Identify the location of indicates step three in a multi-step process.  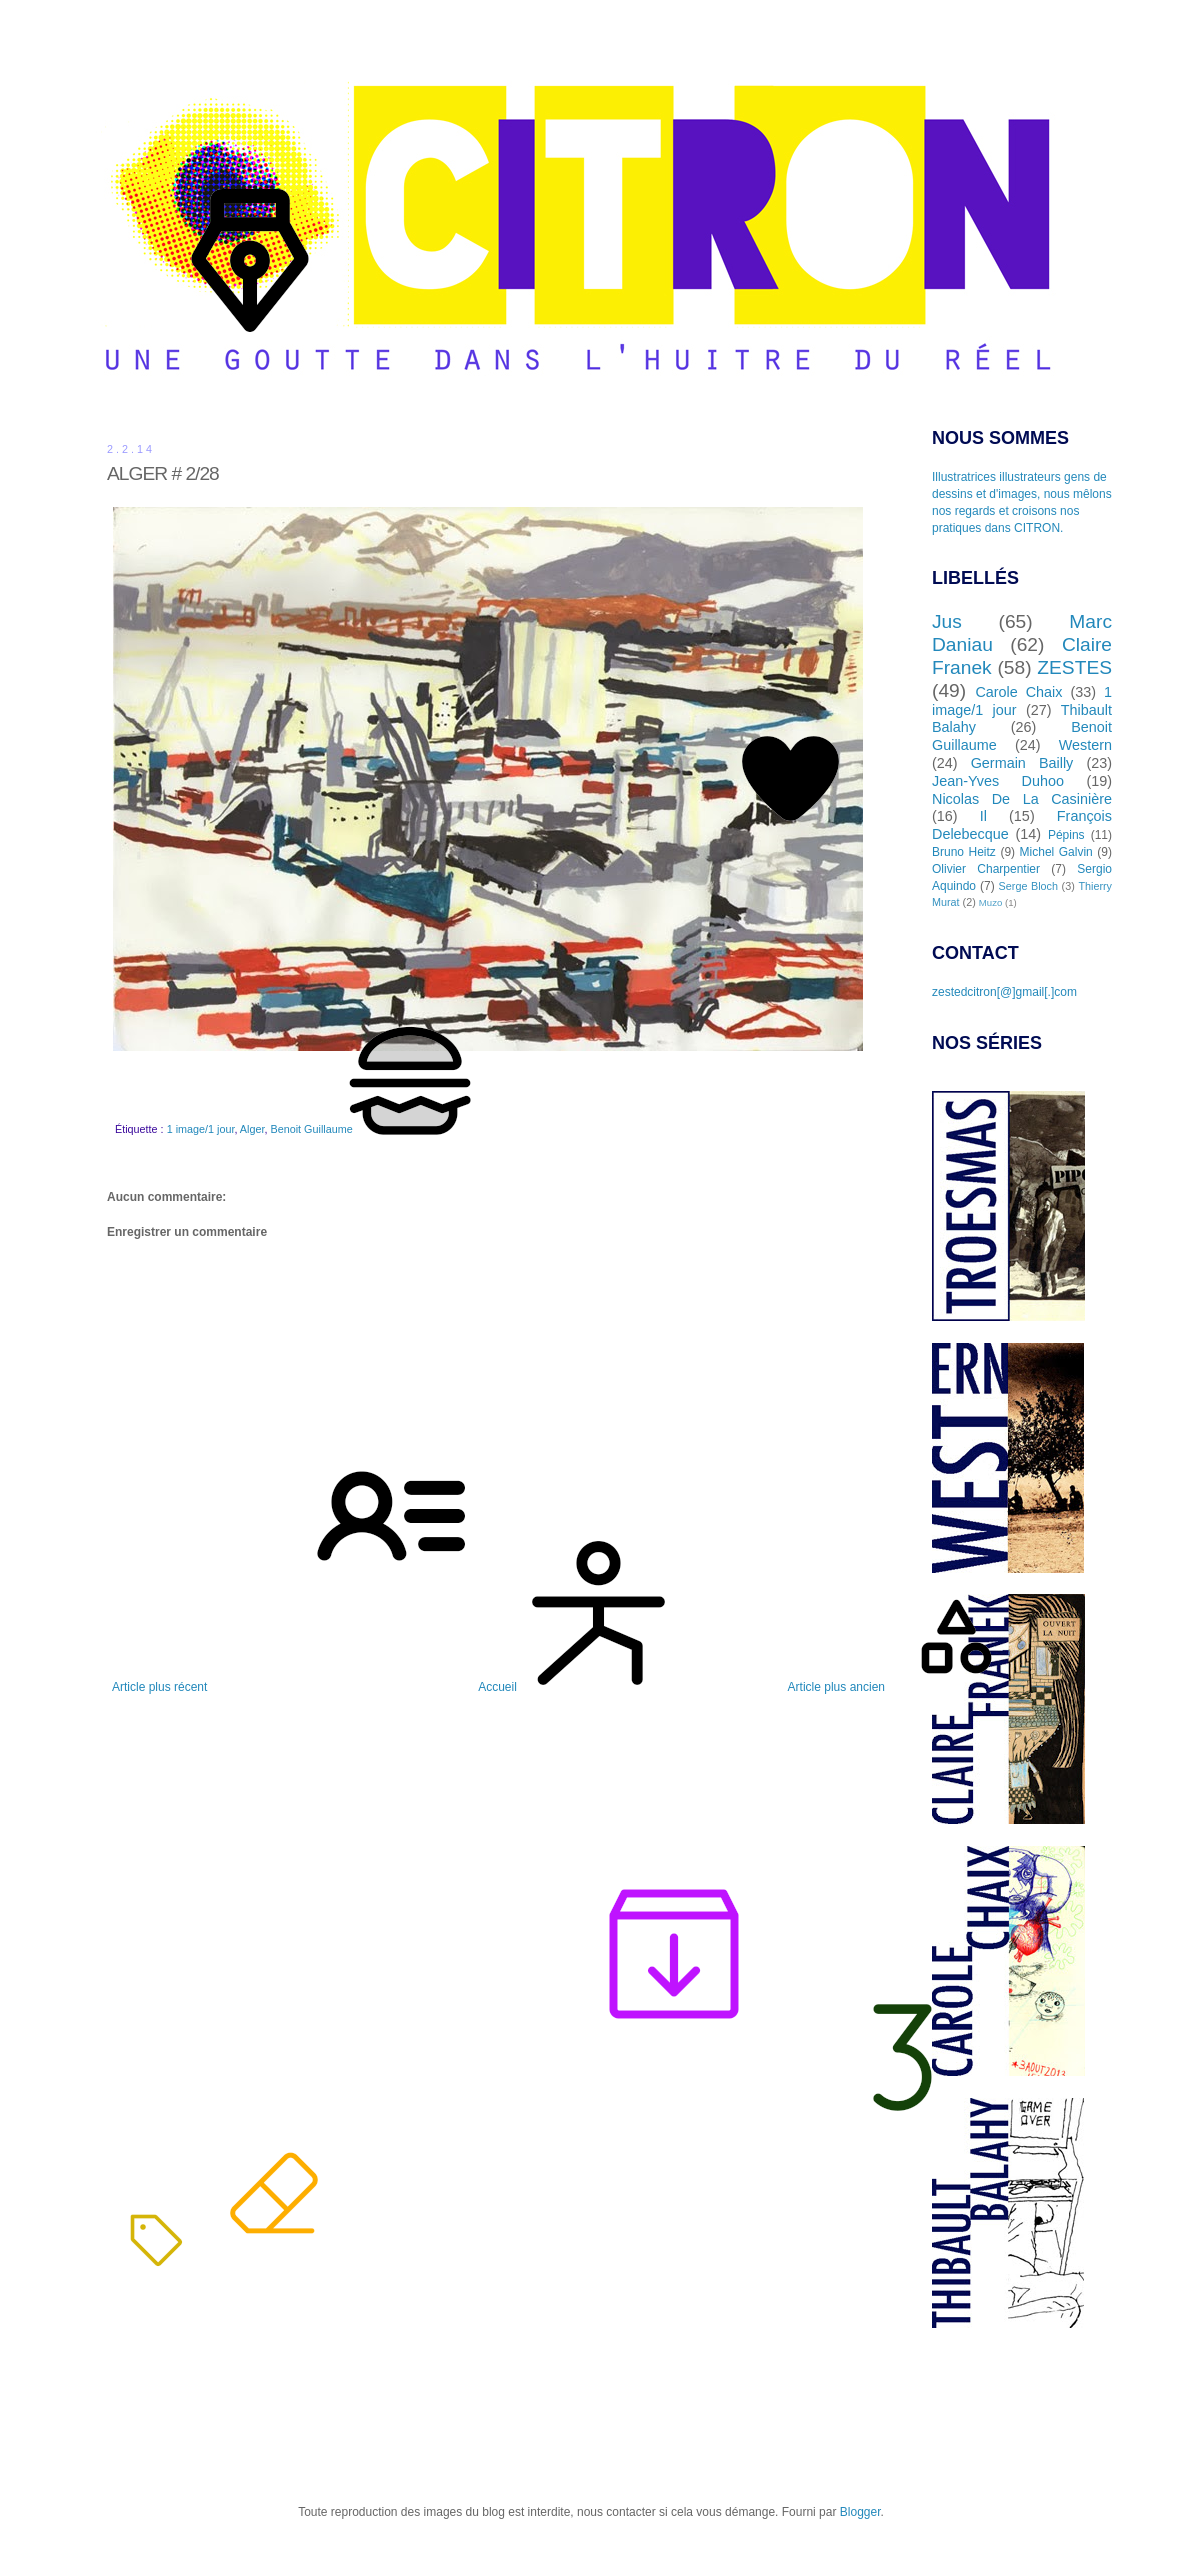
(902, 2057).